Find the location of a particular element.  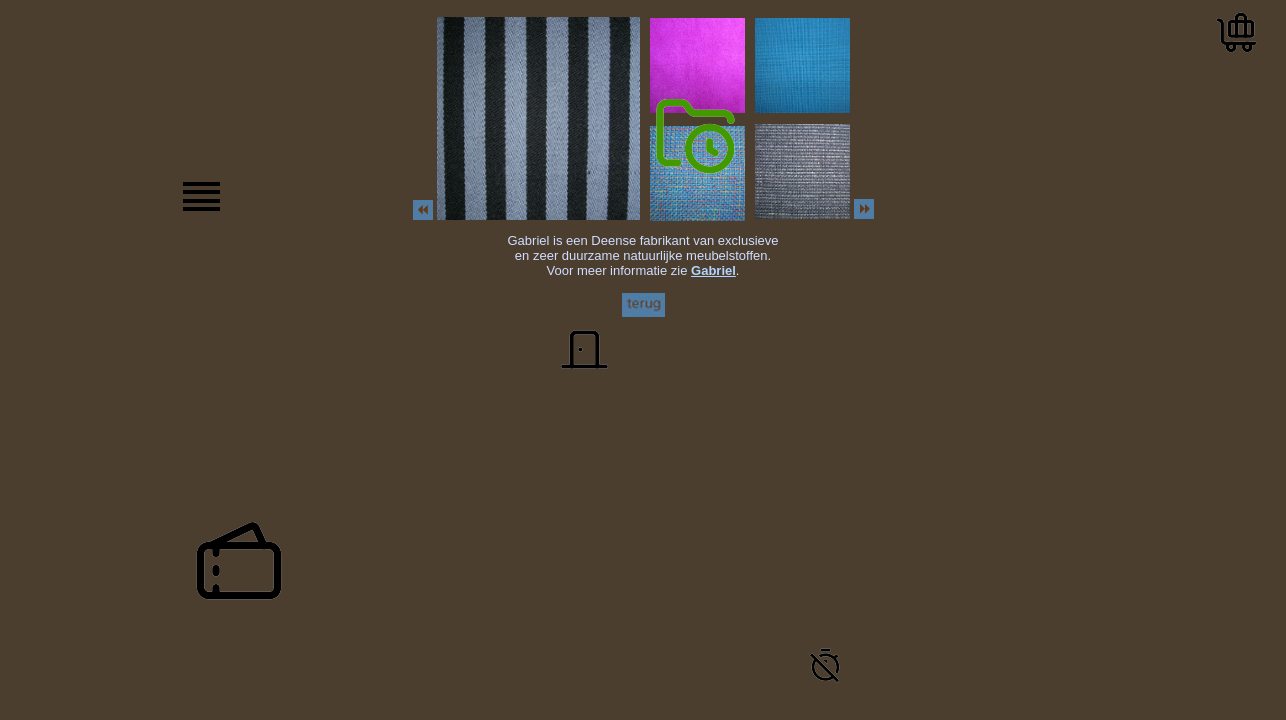

baggage claim area indicator is located at coordinates (1236, 32).